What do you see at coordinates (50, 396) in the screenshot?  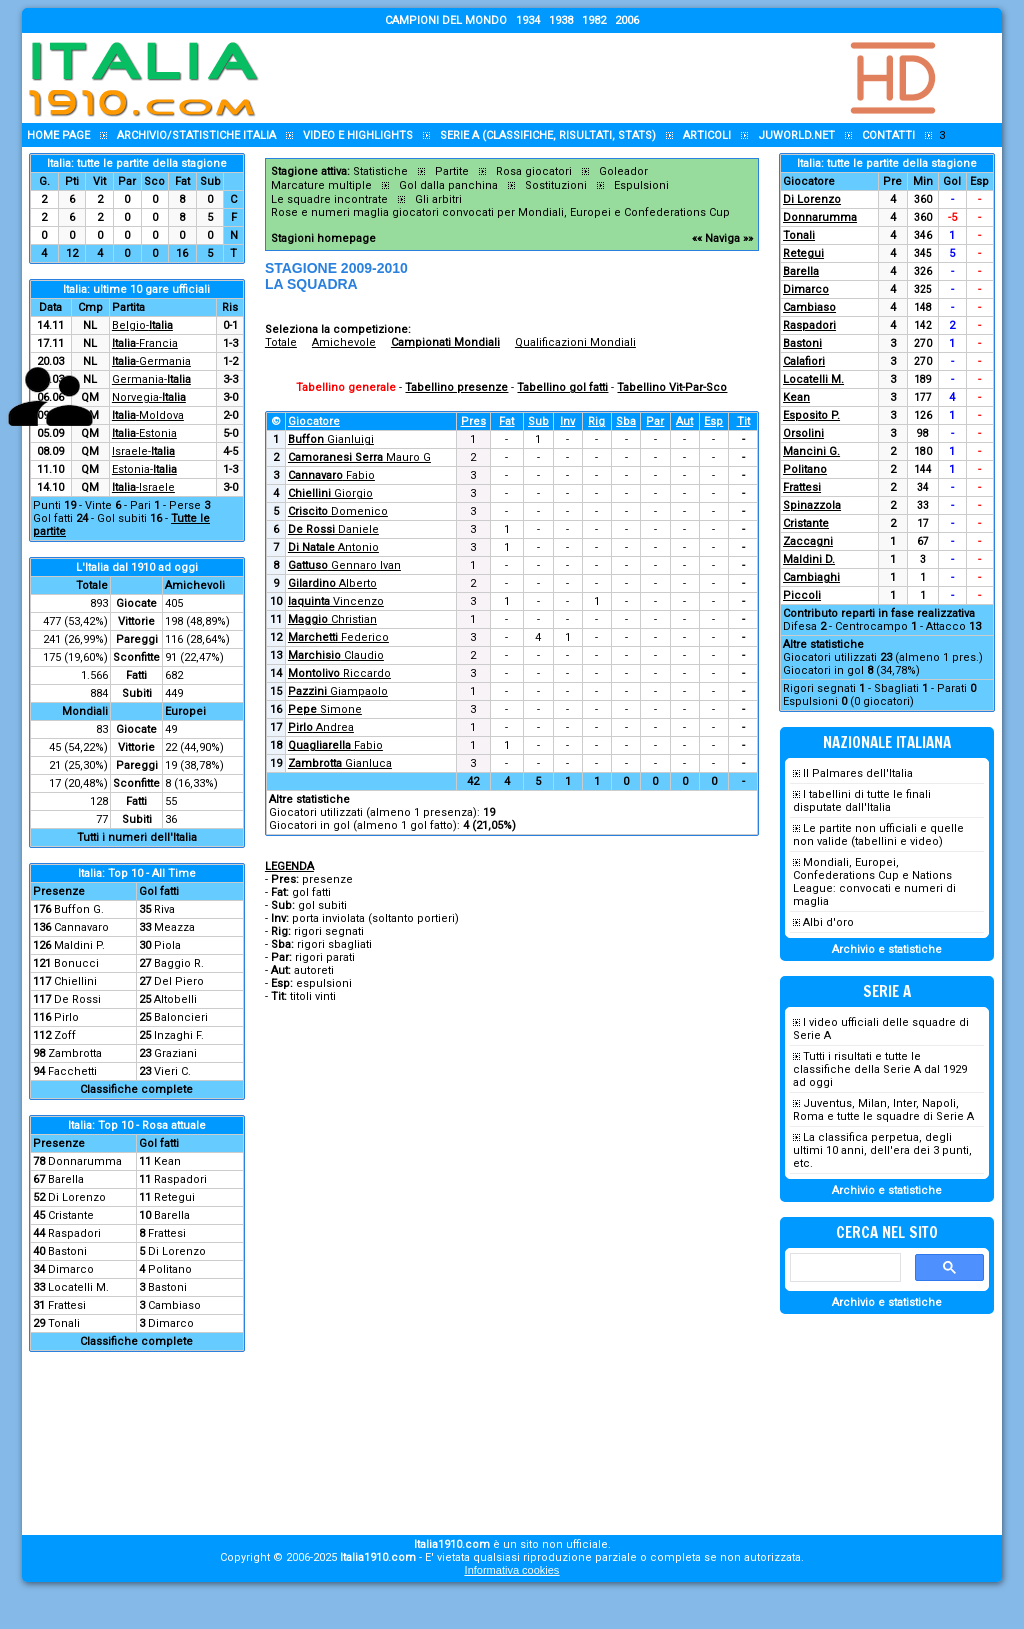 I see `view team members or supervised accounts` at bounding box center [50, 396].